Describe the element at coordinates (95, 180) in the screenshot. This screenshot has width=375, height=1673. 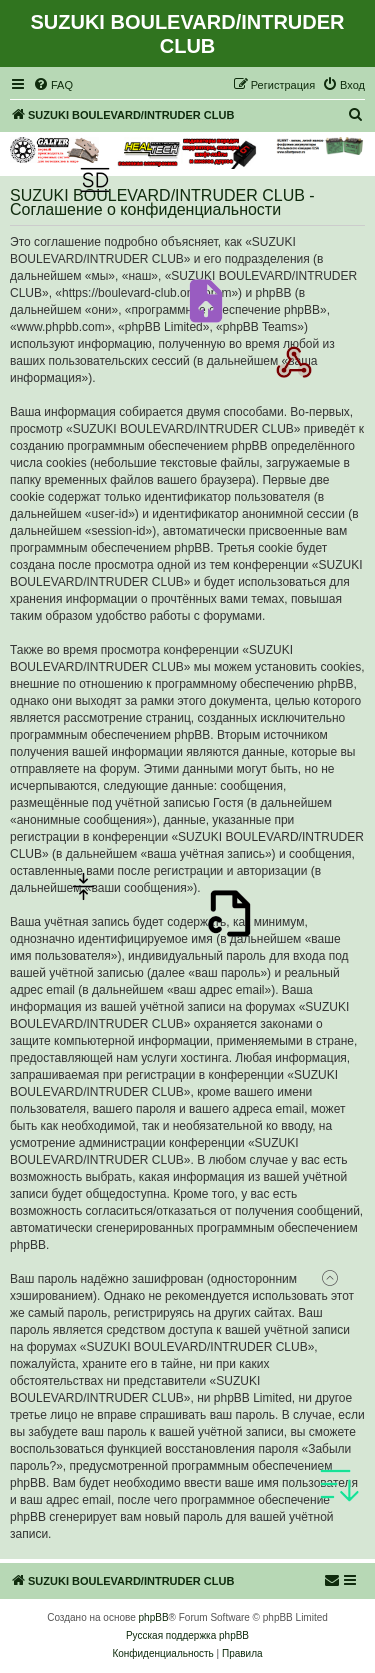
I see `switch to standard definition video quality` at that location.